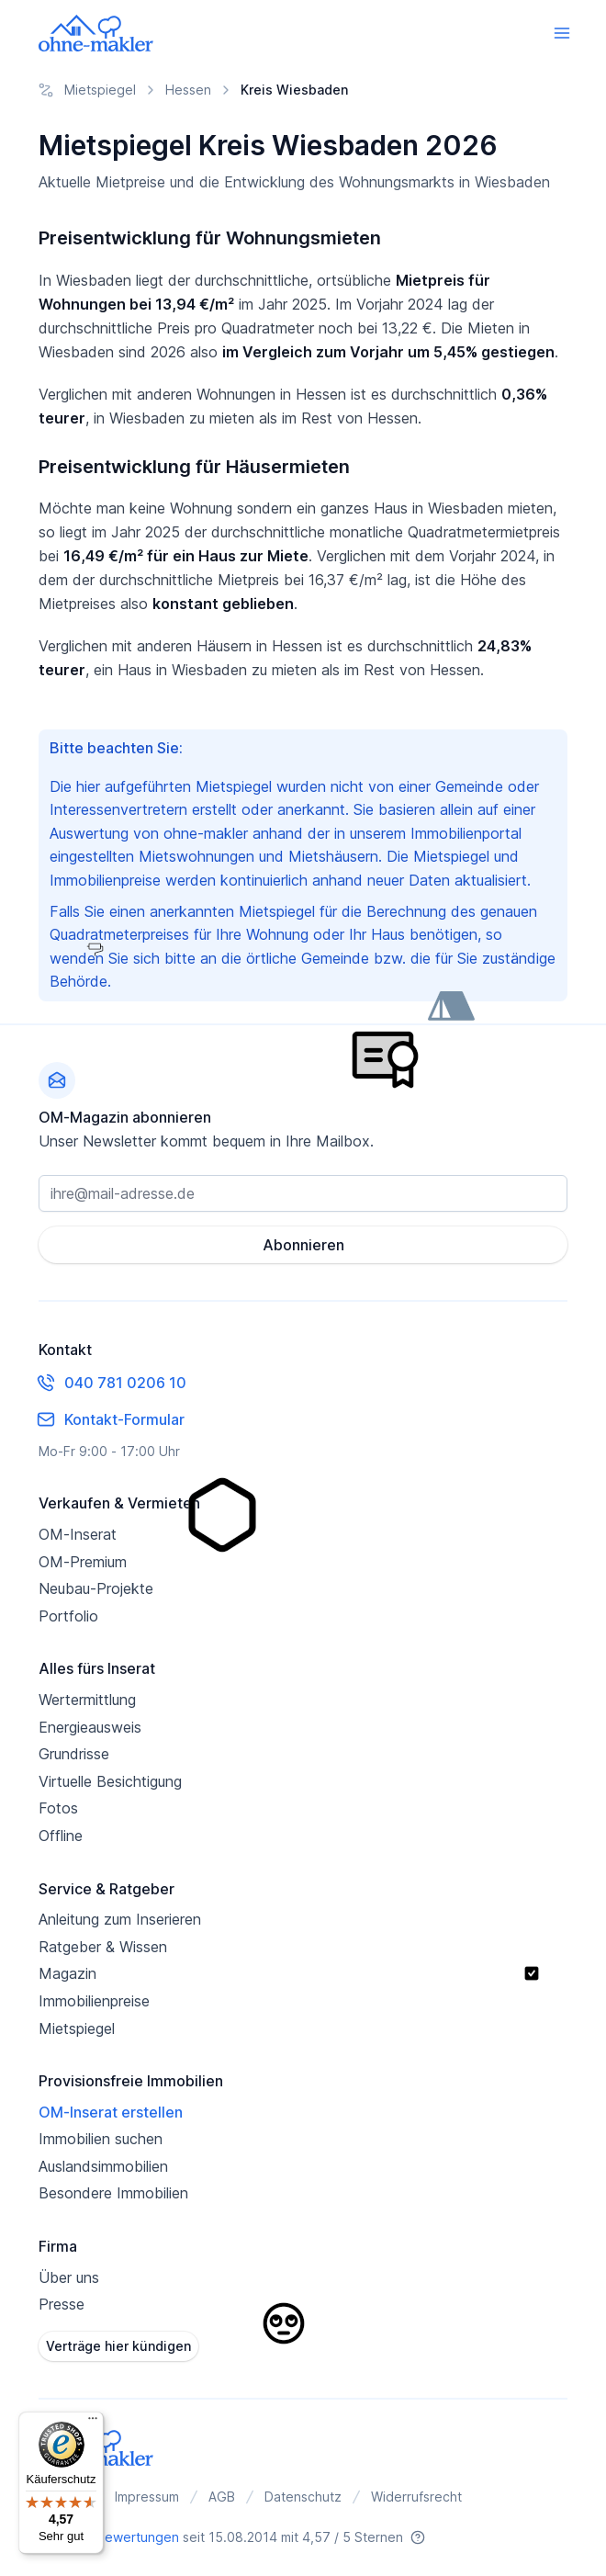 The image size is (606, 2576). Describe the element at coordinates (222, 1515) in the screenshot. I see `select a hexagonal shape or polygon tool` at that location.